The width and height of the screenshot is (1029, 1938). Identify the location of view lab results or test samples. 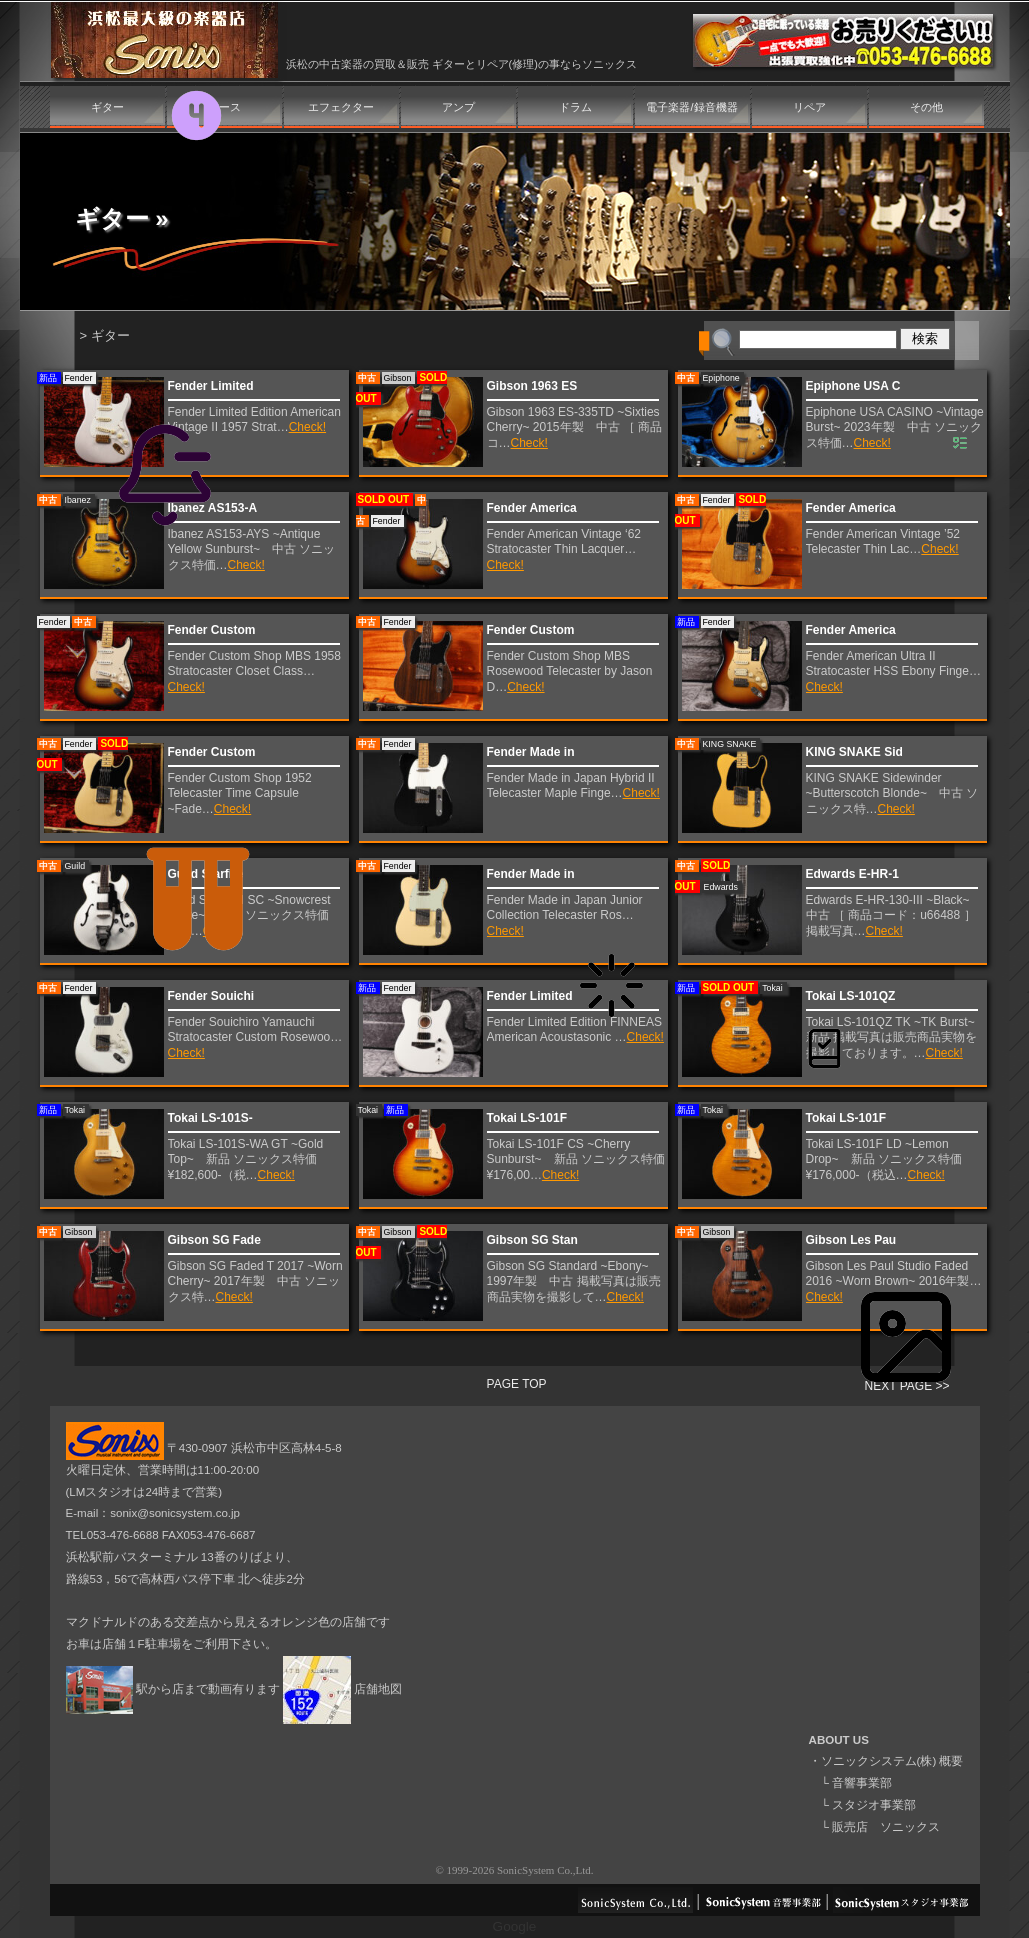
(198, 899).